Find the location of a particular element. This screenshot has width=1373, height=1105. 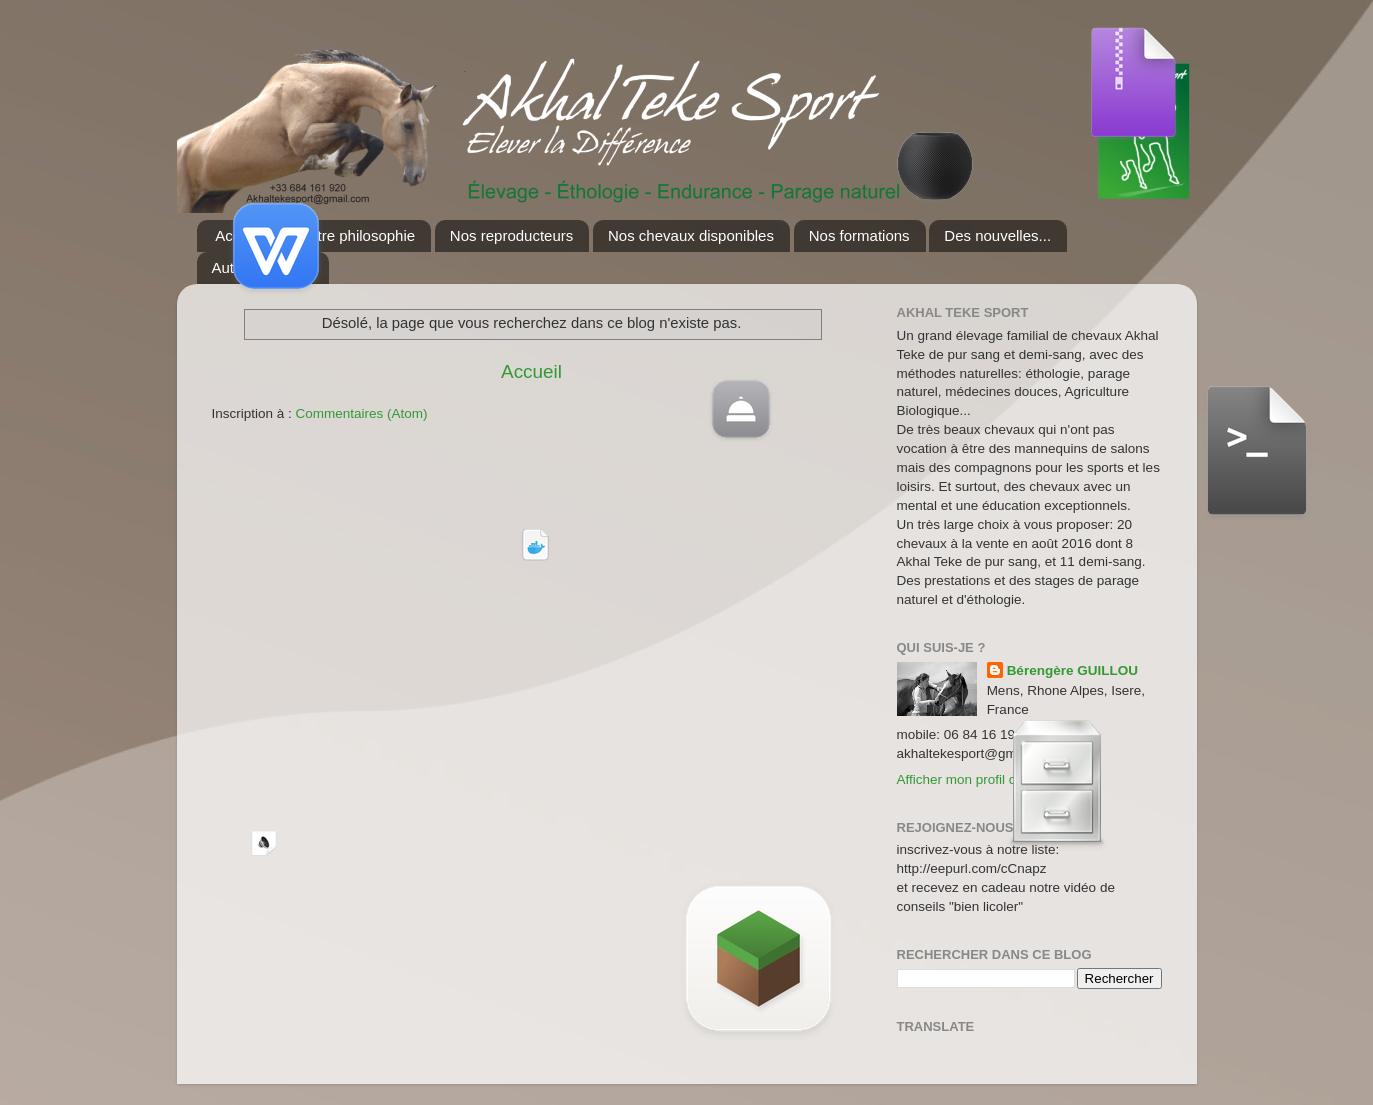

launch minecraft is located at coordinates (758, 958).